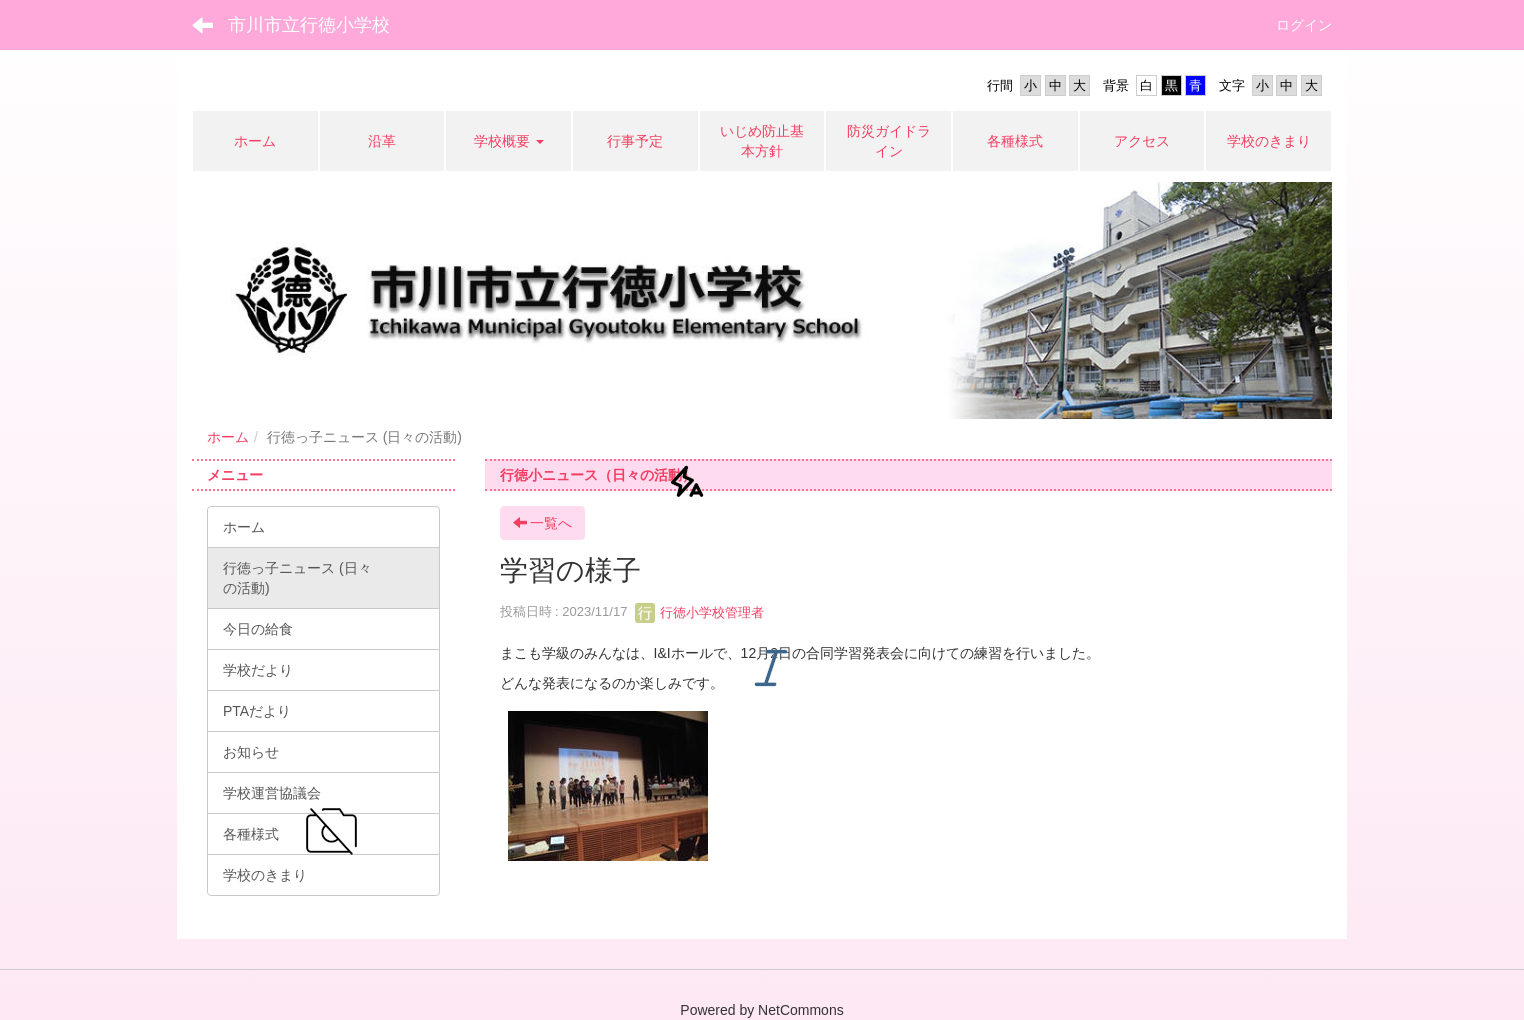  Describe the element at coordinates (331, 831) in the screenshot. I see `camera is disabled or unavailable` at that location.